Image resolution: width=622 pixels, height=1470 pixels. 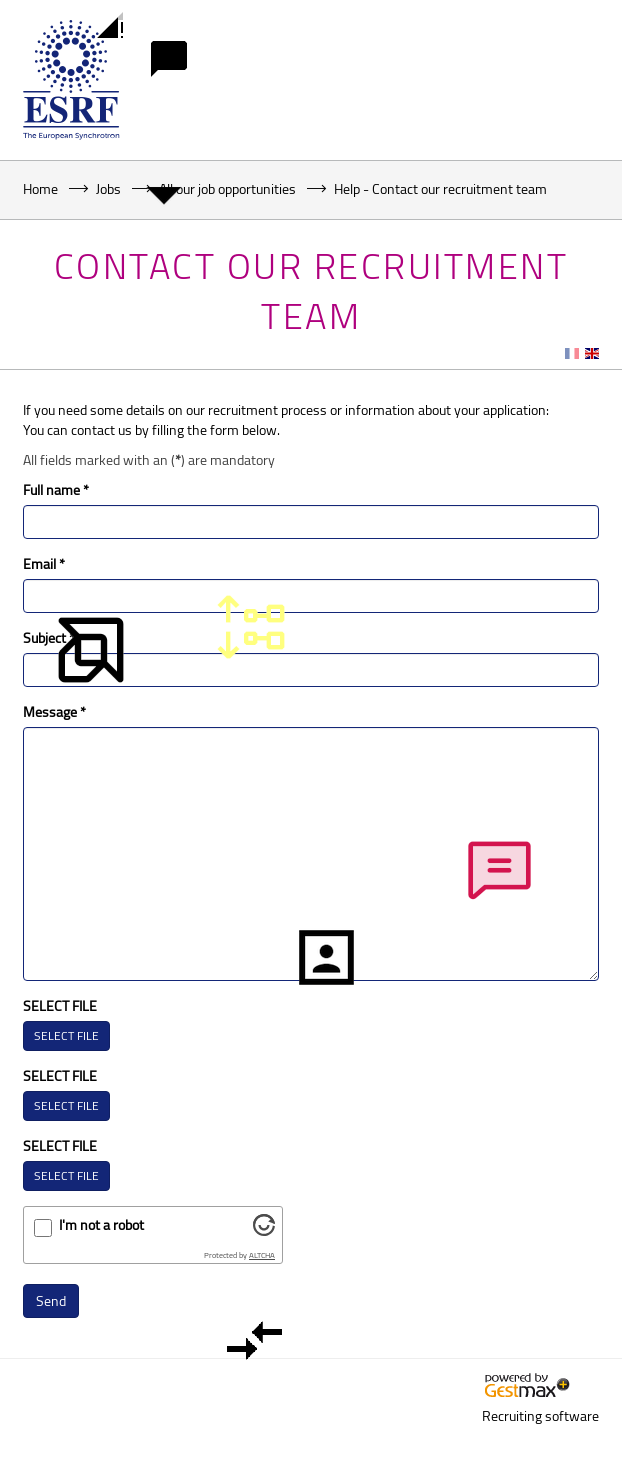 I want to click on indicates cellular signal with no internet connection, so click(x=110, y=25).